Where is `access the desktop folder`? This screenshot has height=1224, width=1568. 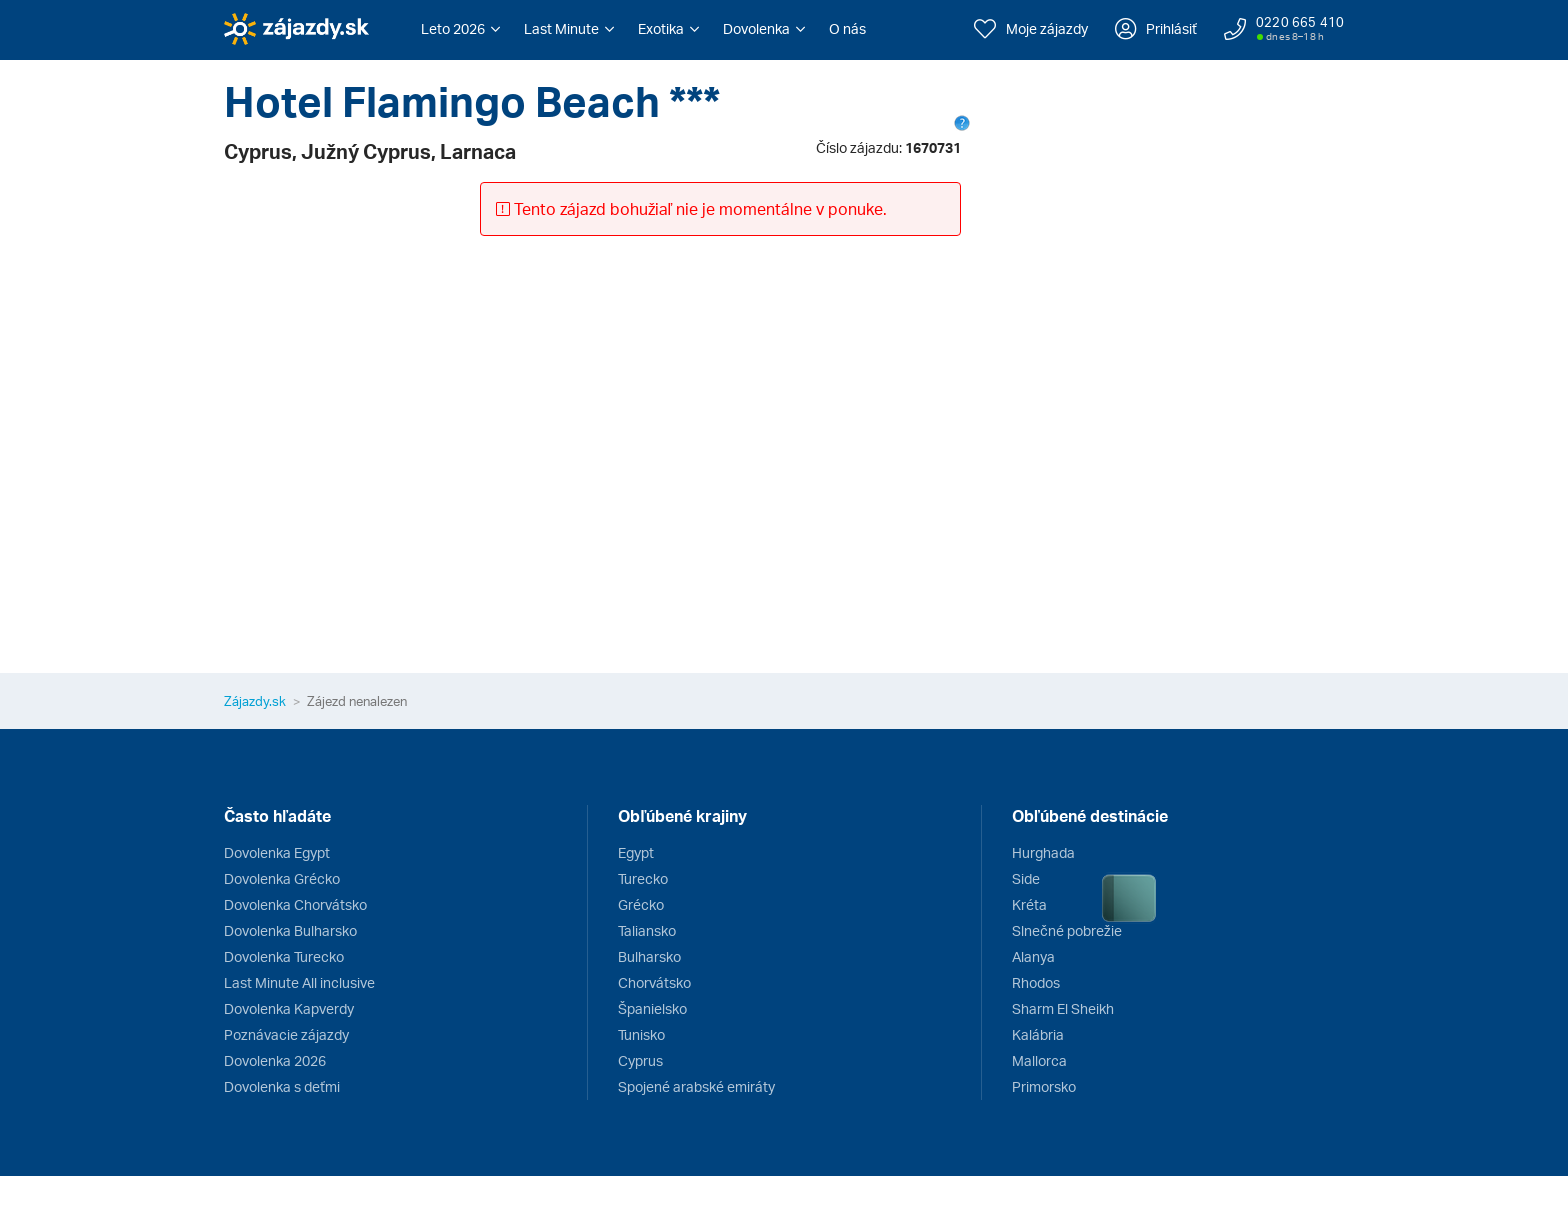 access the desktop folder is located at coordinates (1129, 897).